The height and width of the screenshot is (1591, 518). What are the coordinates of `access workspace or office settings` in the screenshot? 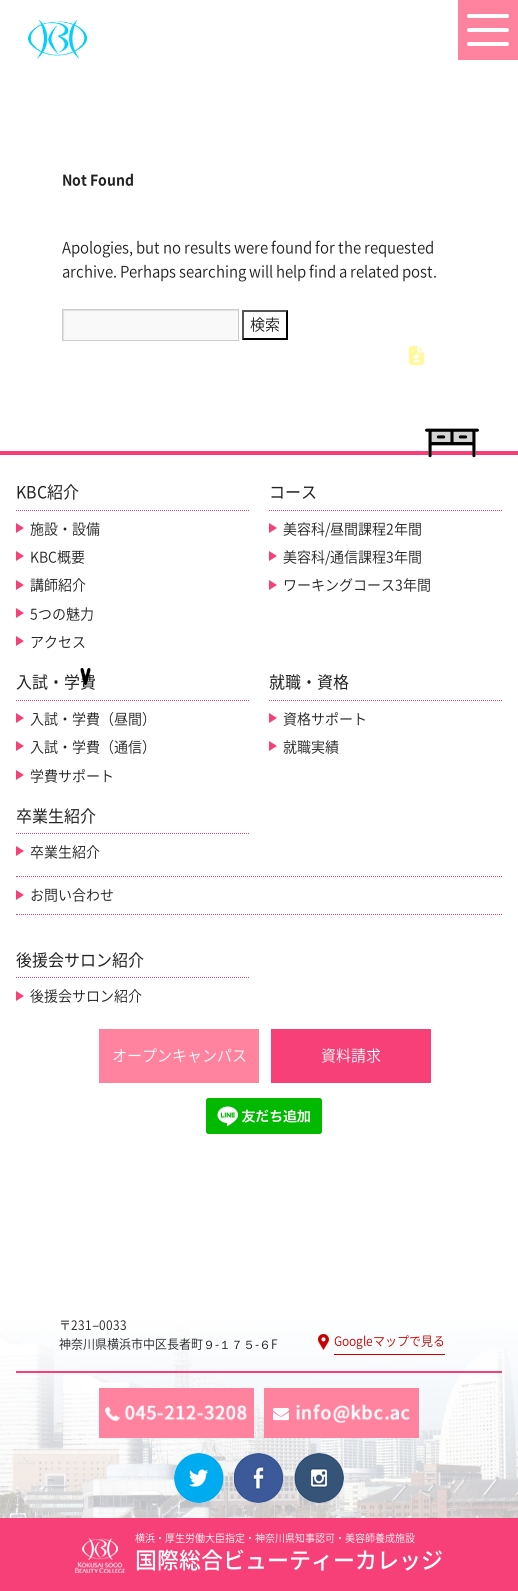 It's located at (452, 442).